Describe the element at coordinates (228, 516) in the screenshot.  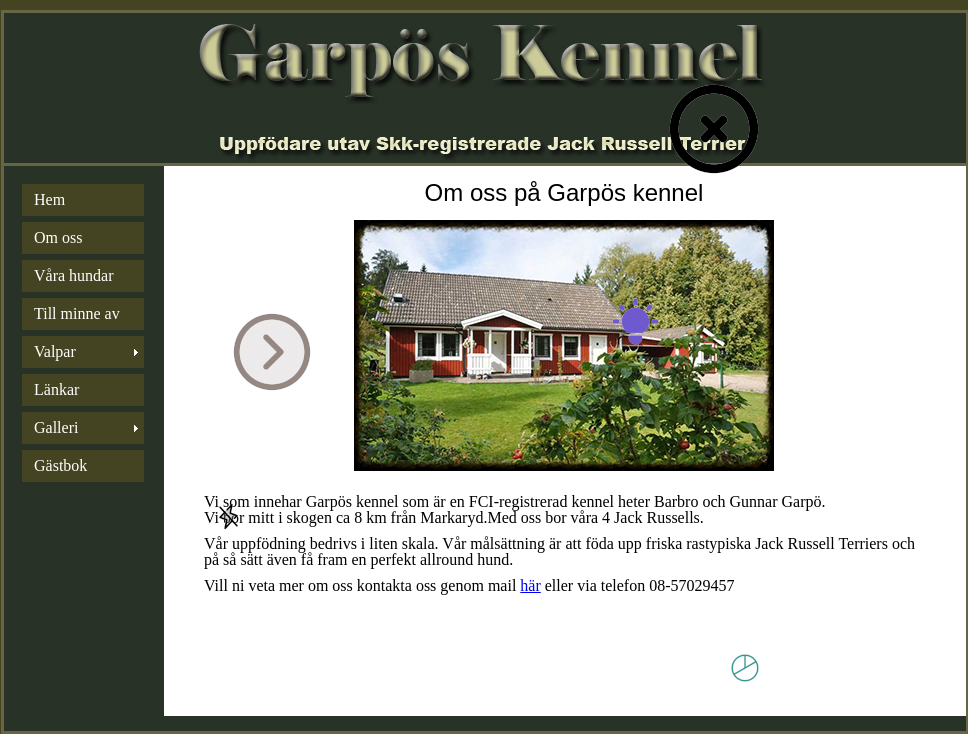
I see `disable flash or lightning mode` at that location.